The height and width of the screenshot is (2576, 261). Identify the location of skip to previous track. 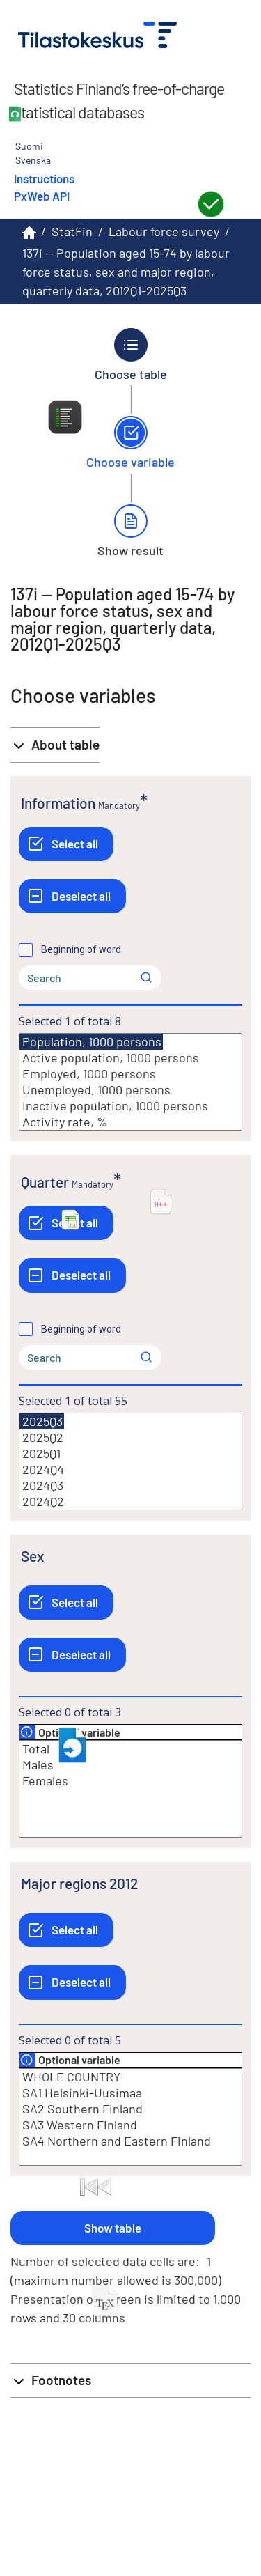
(95, 2187).